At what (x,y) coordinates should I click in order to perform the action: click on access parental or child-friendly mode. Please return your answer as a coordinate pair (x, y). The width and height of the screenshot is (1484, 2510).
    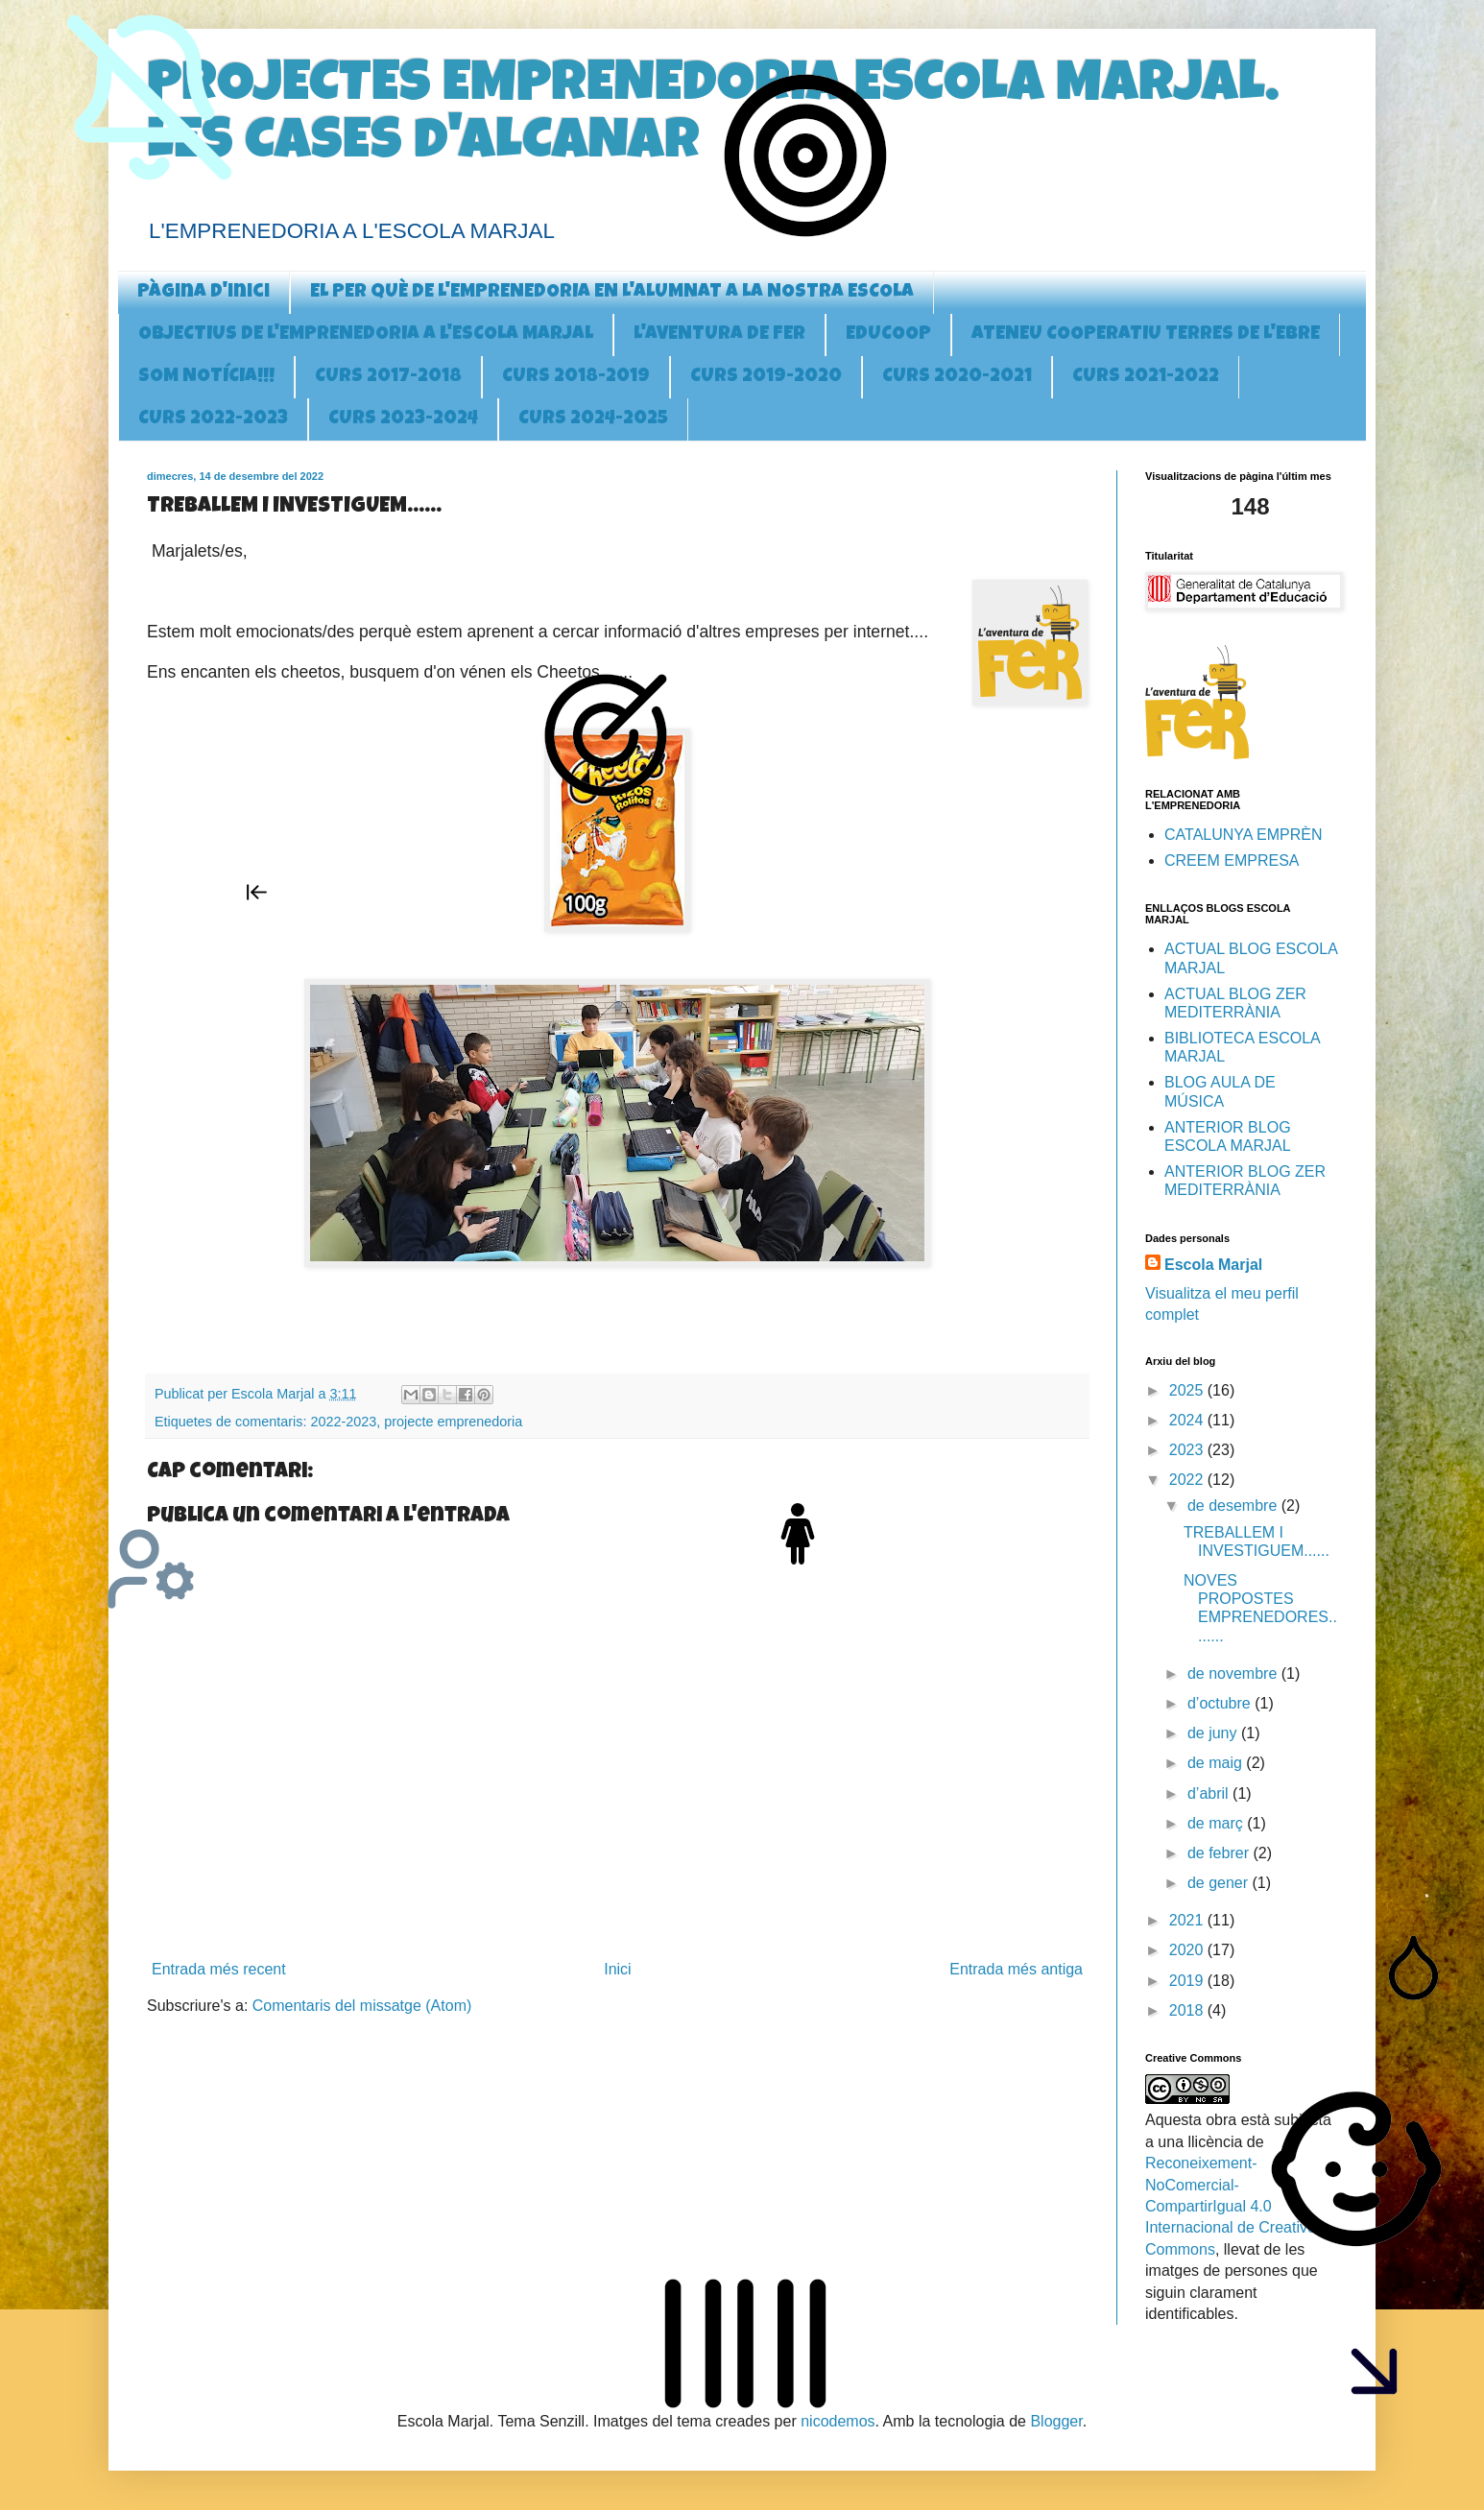
    Looking at the image, I should click on (1356, 2169).